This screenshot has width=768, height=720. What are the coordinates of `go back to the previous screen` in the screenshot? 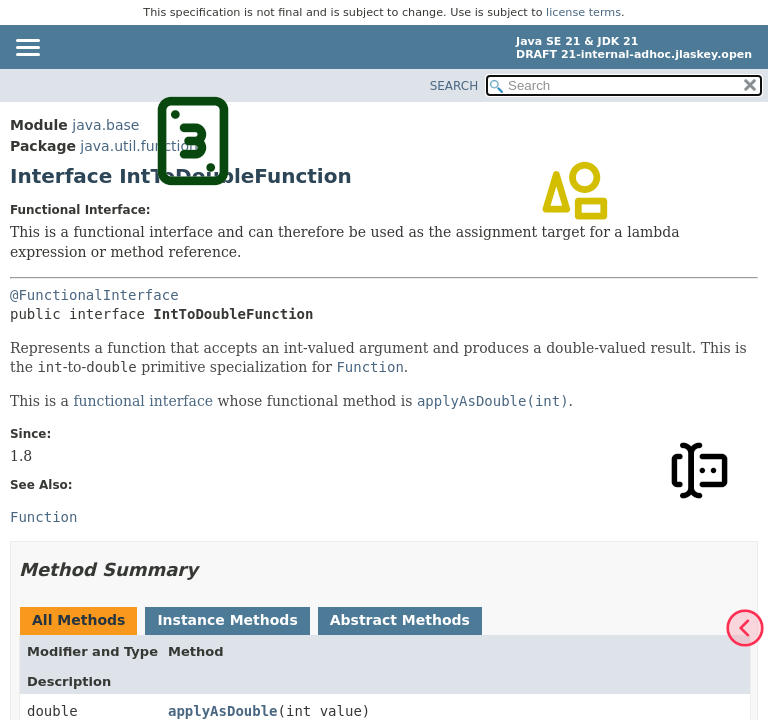 It's located at (745, 628).